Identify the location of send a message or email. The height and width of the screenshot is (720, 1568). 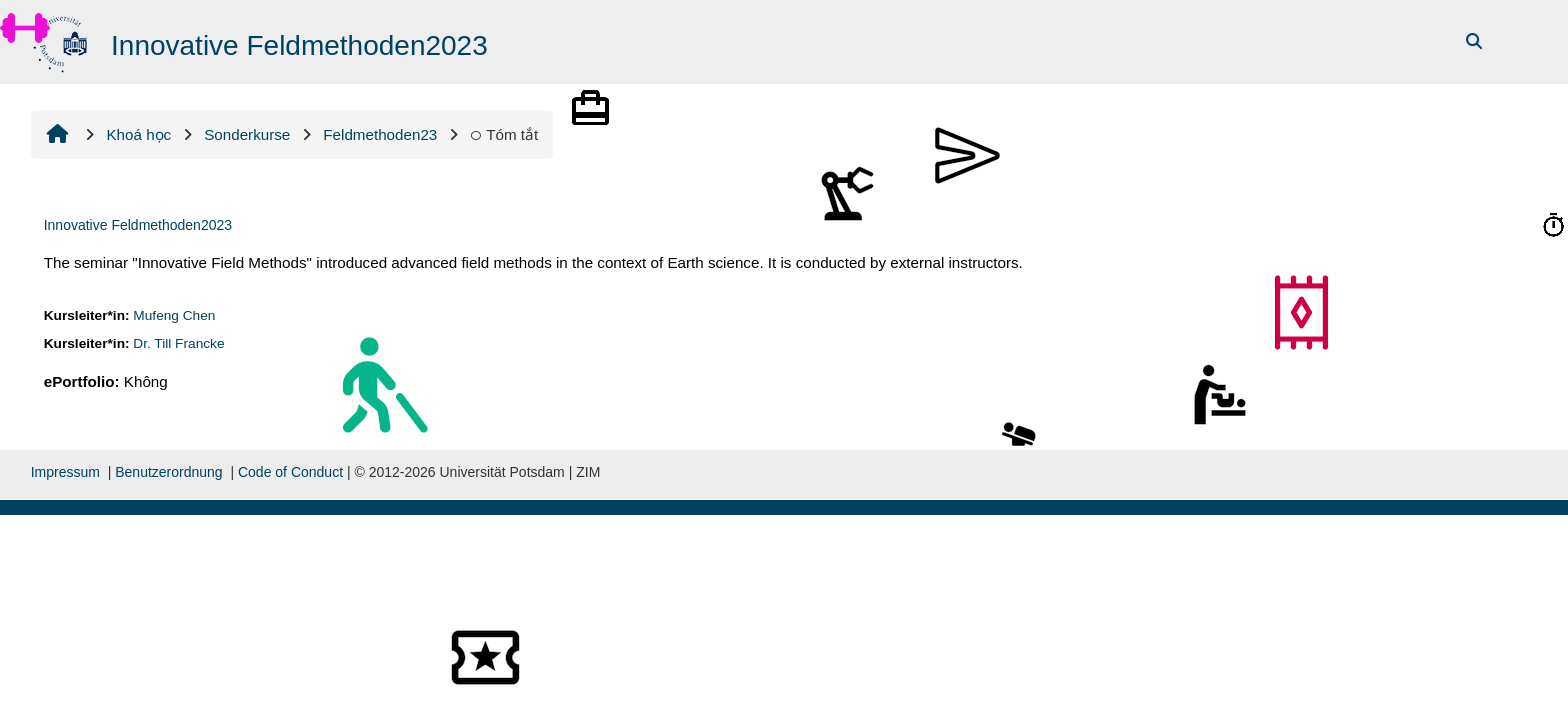
(967, 155).